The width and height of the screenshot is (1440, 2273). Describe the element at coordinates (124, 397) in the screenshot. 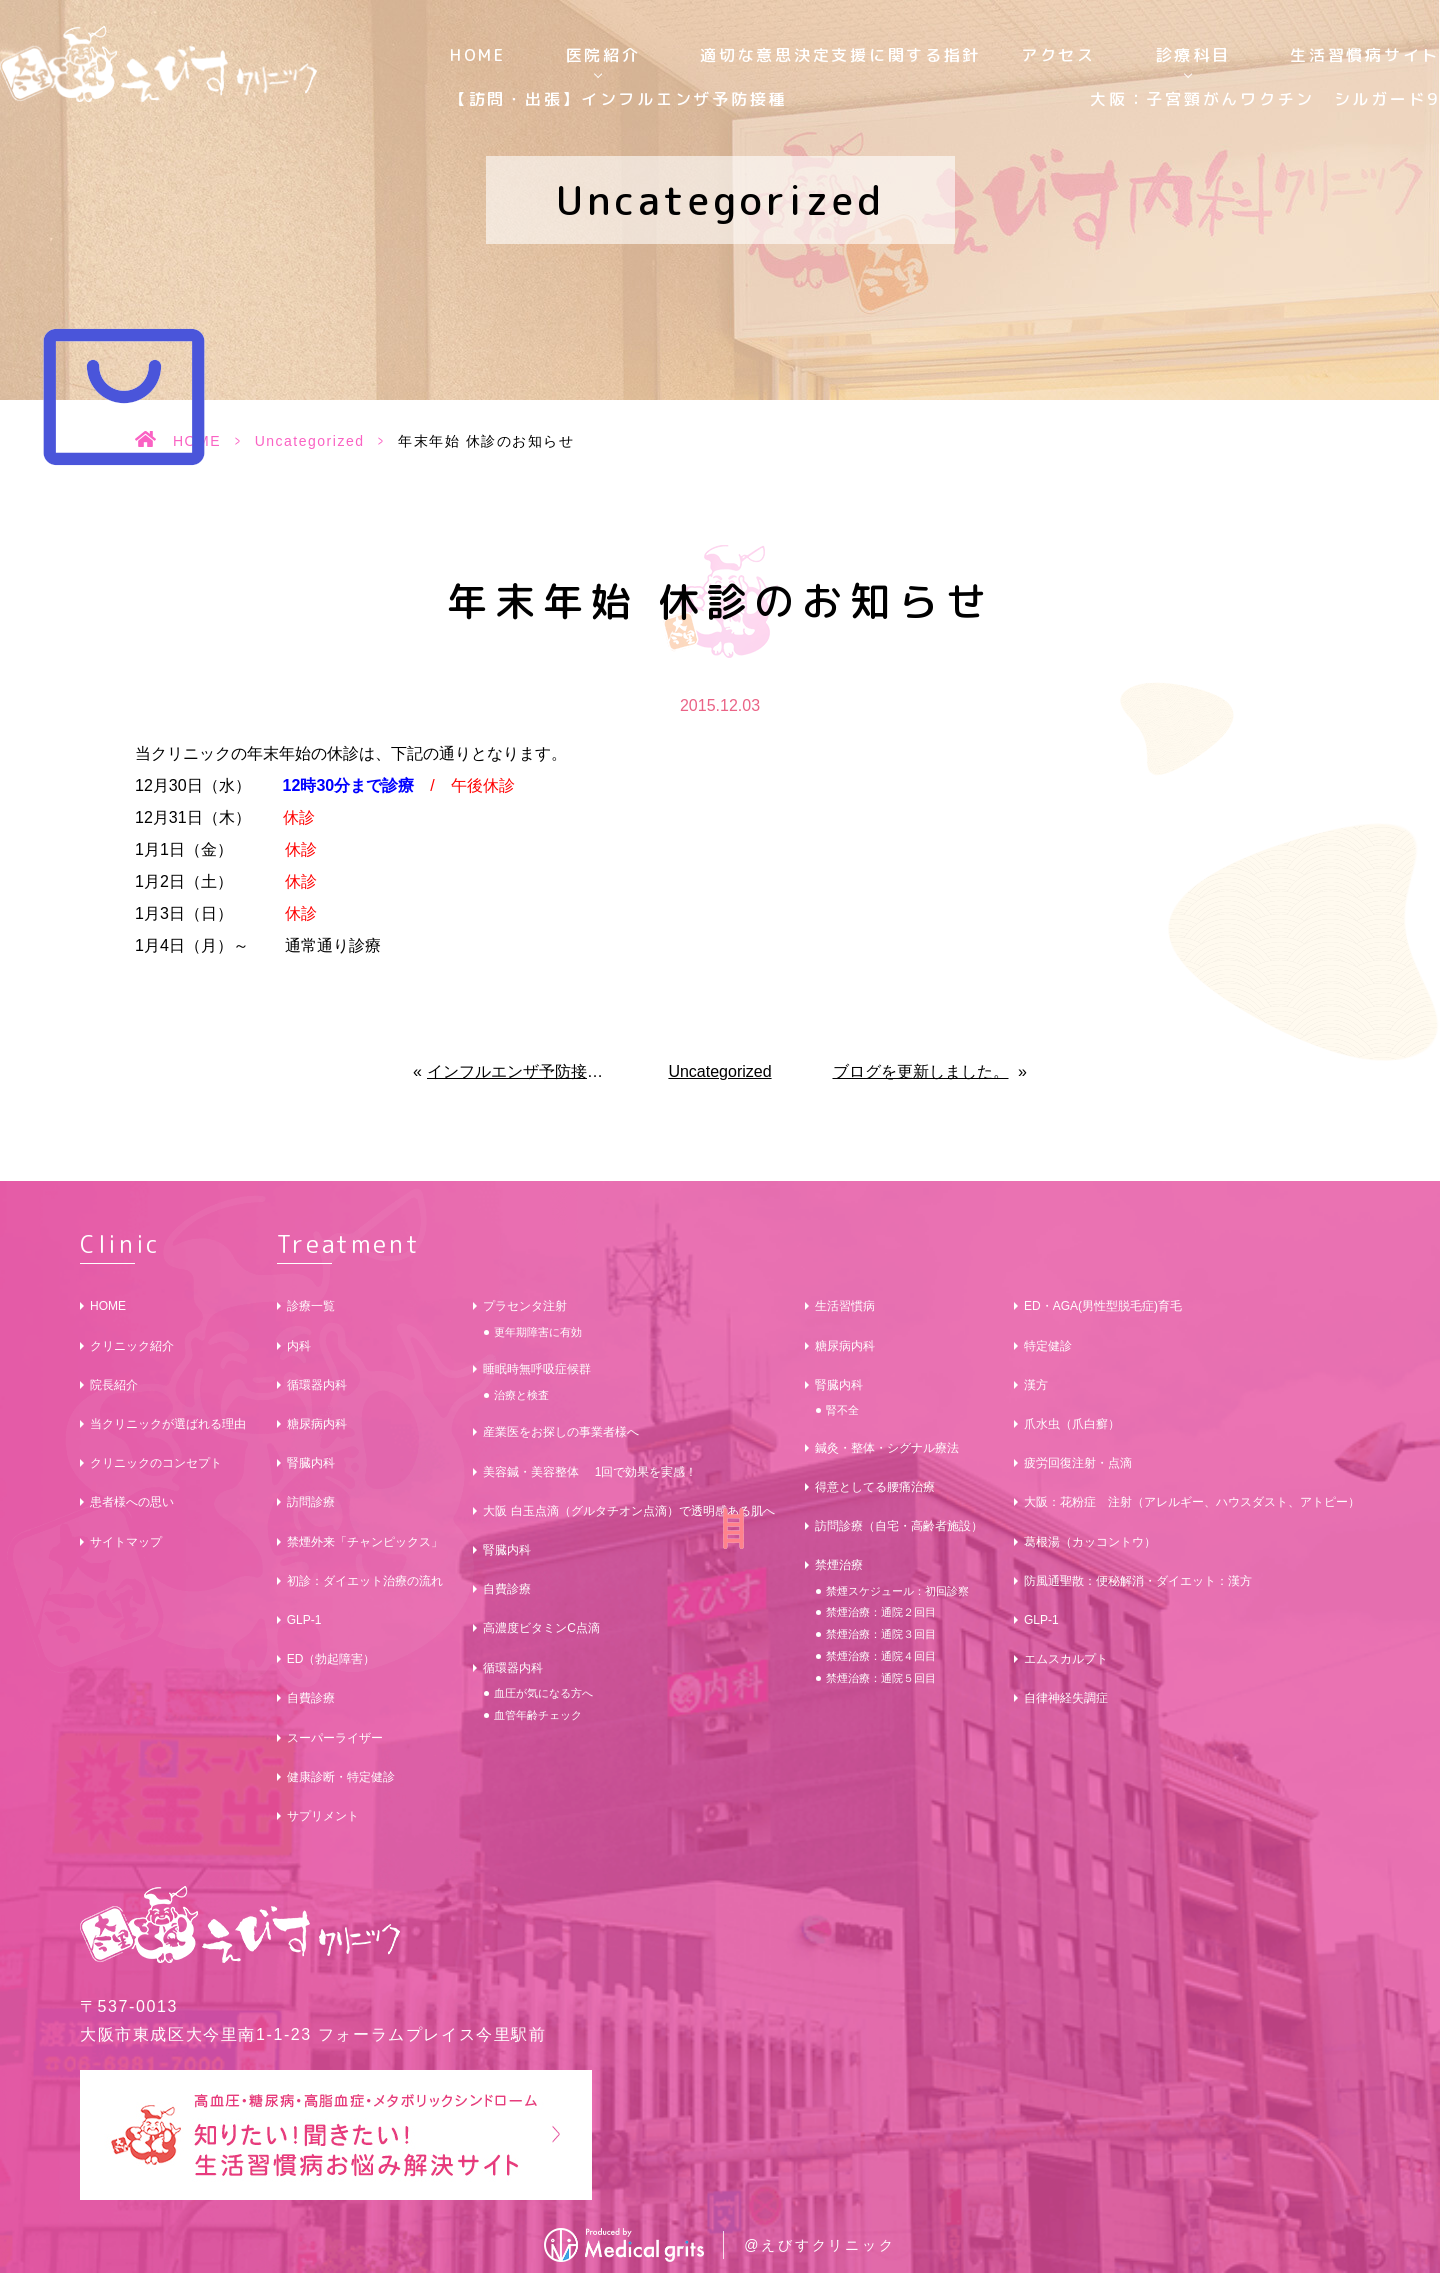

I see `view your shopping cart` at that location.